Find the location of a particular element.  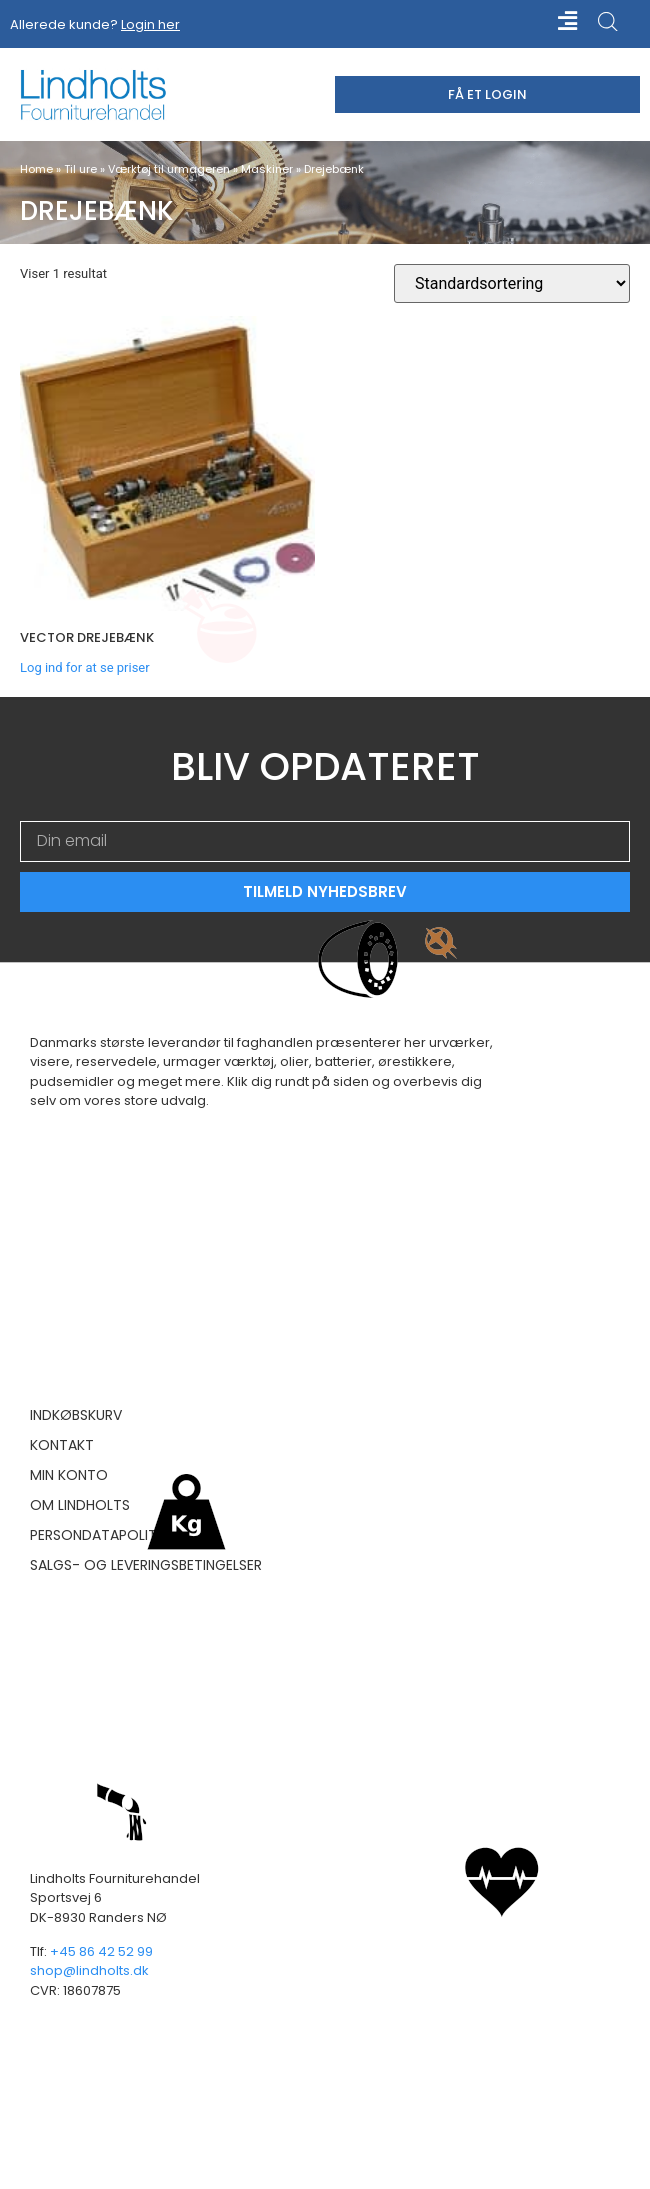

kiwi fruit item in a food or cooking game is located at coordinates (358, 959).